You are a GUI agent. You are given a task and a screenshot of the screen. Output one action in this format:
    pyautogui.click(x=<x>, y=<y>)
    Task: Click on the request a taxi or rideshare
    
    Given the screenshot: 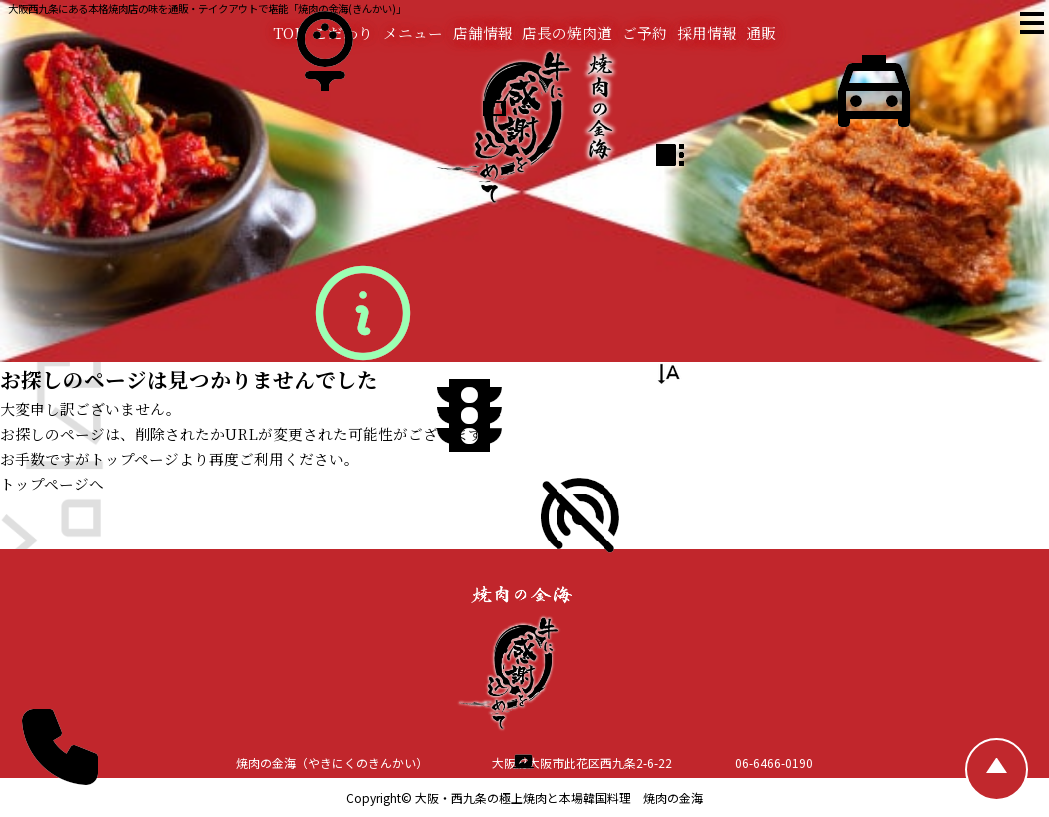 What is the action you would take?
    pyautogui.click(x=874, y=91)
    